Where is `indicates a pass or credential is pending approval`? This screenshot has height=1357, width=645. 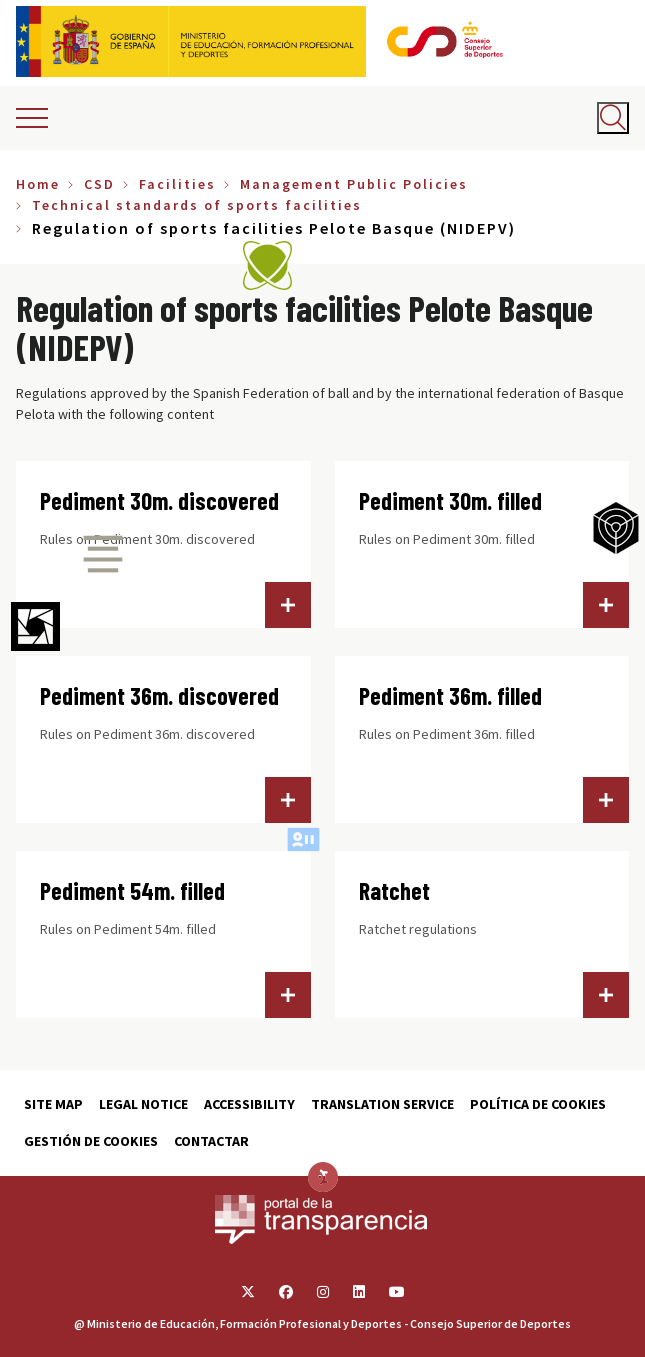
indicates a pass or credential is pending approval is located at coordinates (303, 839).